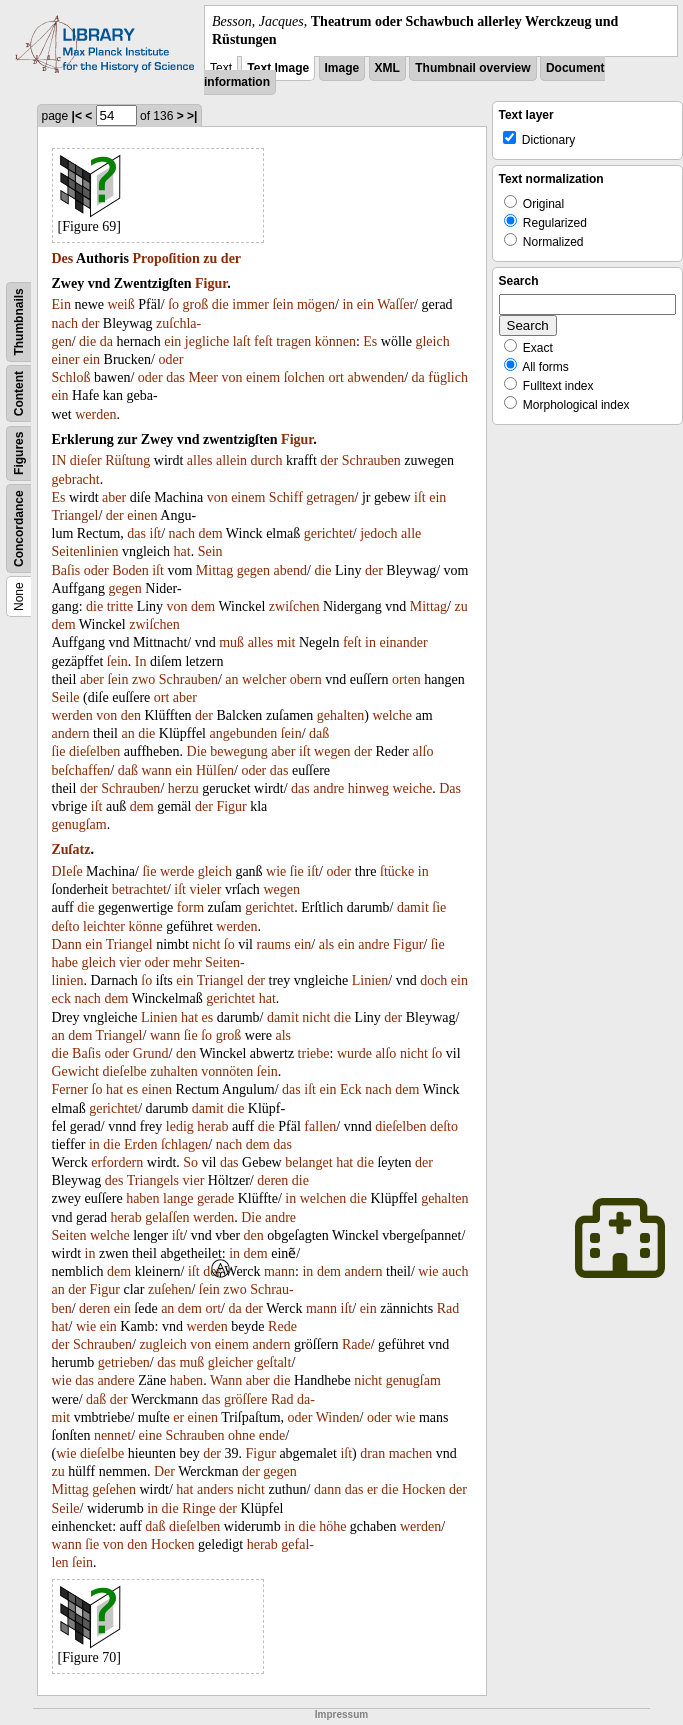  I want to click on find nearby hospitals or medical facilities, so click(620, 1238).